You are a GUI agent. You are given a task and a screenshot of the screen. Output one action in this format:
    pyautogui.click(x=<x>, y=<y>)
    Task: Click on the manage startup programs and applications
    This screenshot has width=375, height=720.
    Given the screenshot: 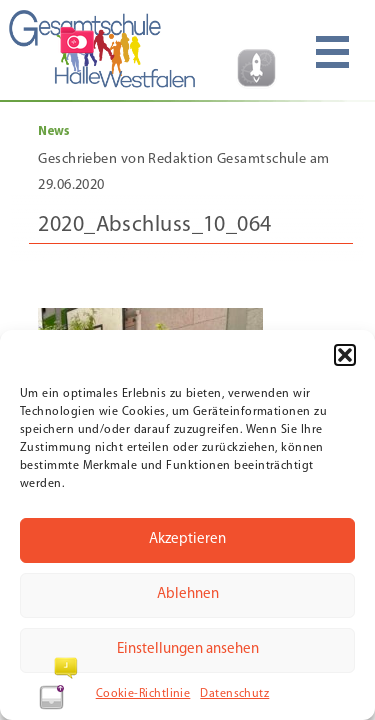 What is the action you would take?
    pyautogui.click(x=256, y=68)
    